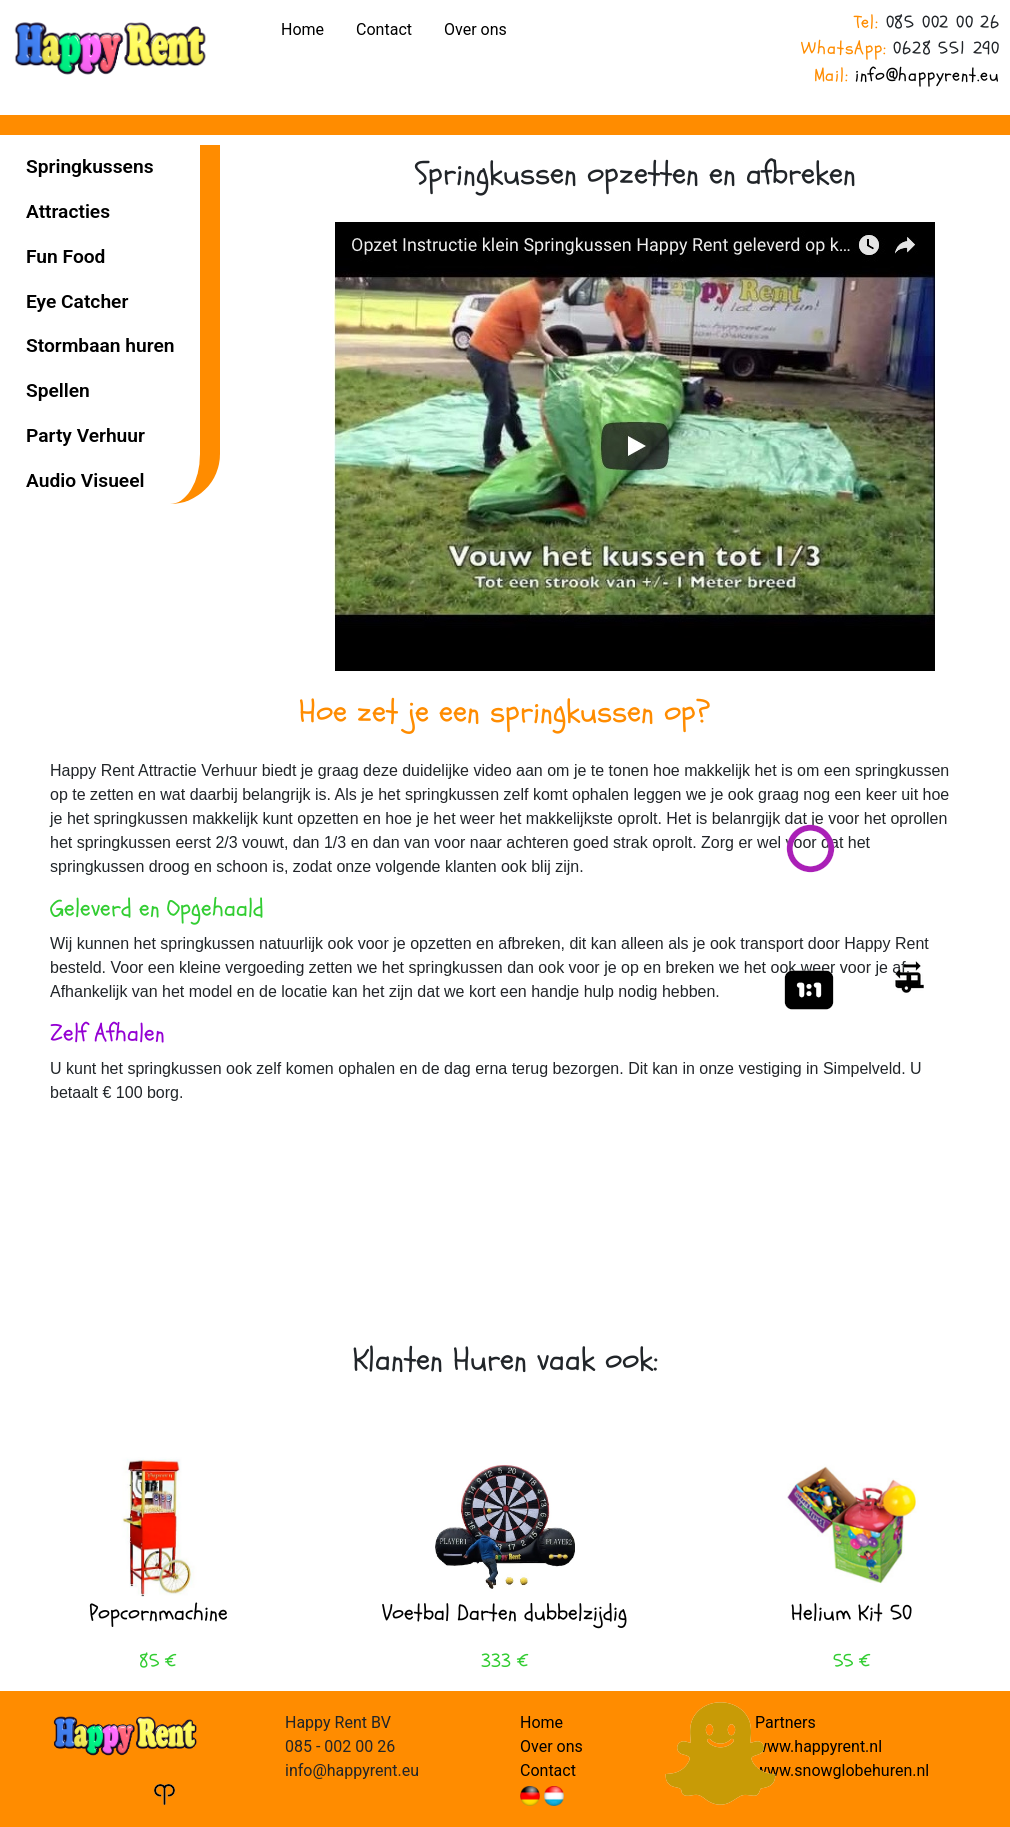 The width and height of the screenshot is (1010, 1827). Describe the element at coordinates (908, 977) in the screenshot. I see `rv hookup available at this location` at that location.